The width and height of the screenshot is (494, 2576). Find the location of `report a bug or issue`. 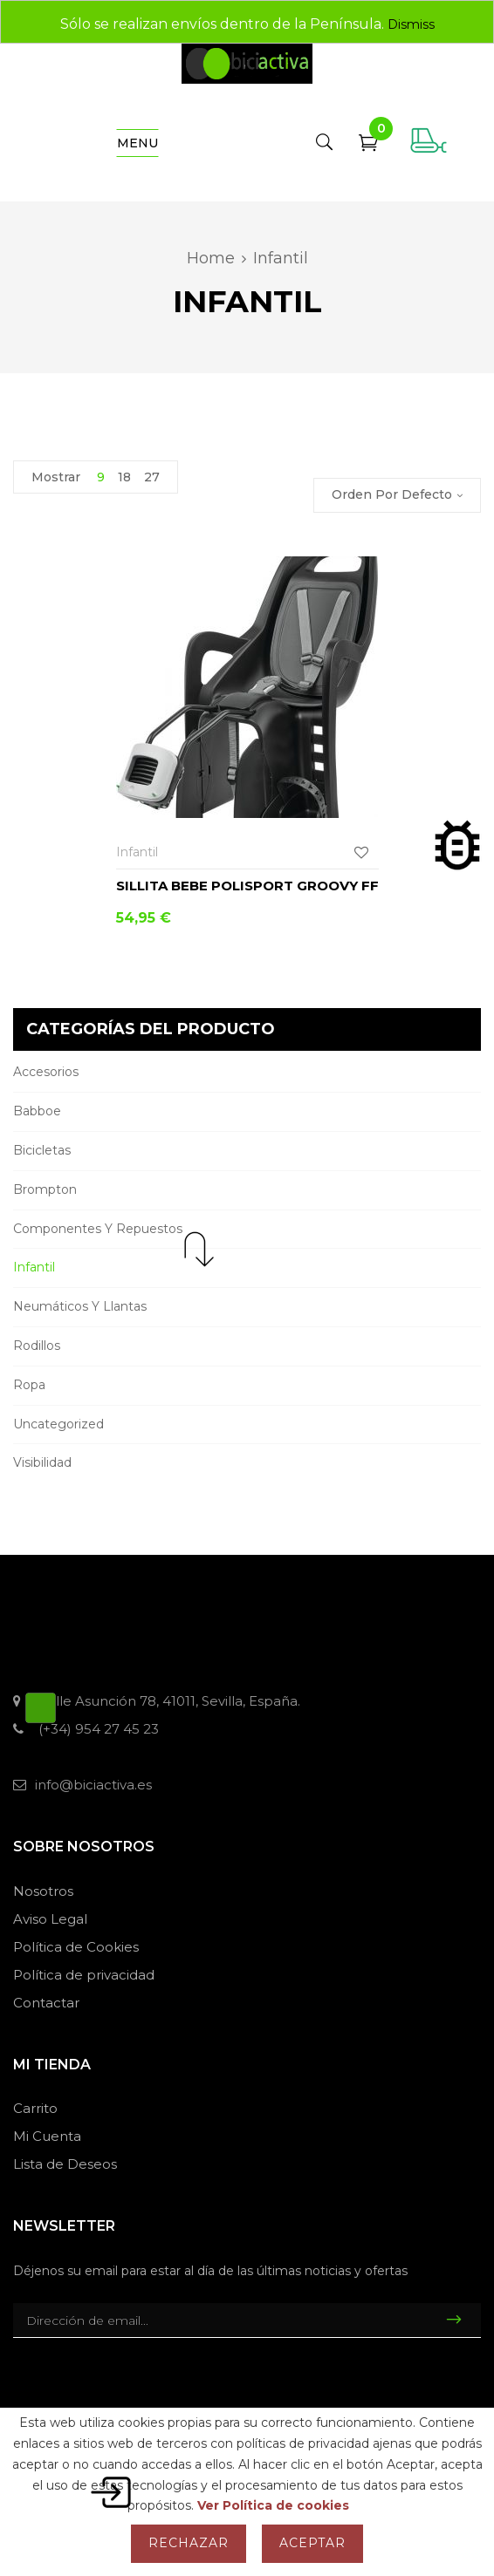

report a bug or issue is located at coordinates (457, 845).